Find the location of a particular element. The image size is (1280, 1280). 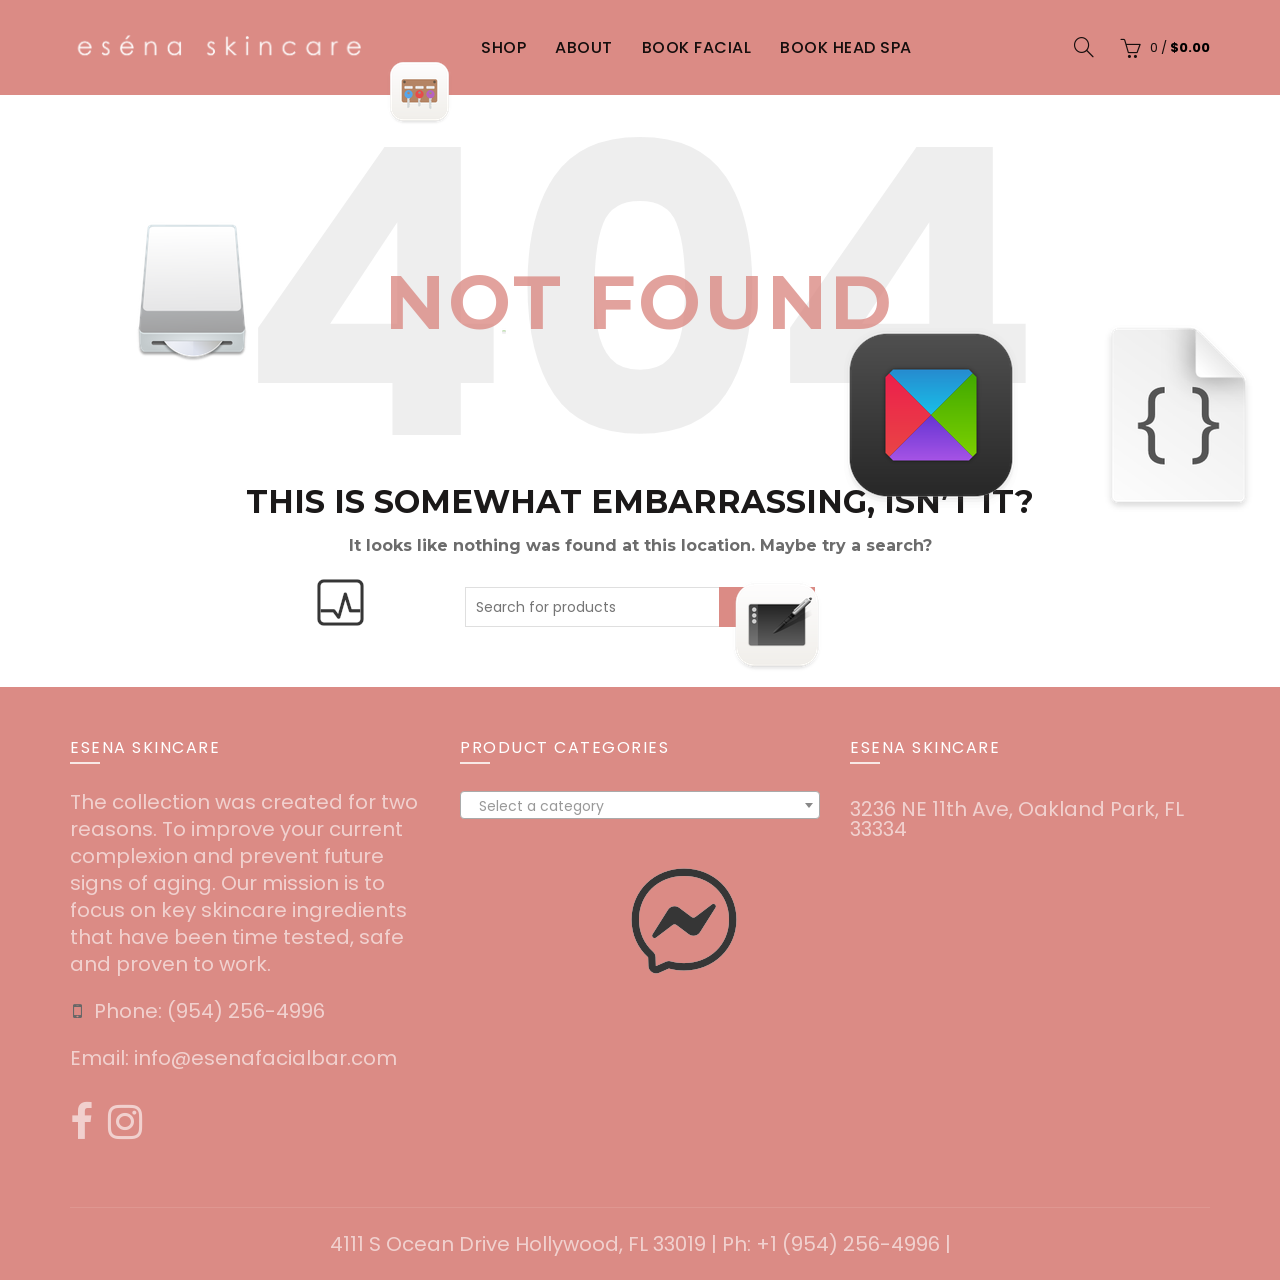

launch gnome tetravex puzzle game is located at coordinates (931, 415).